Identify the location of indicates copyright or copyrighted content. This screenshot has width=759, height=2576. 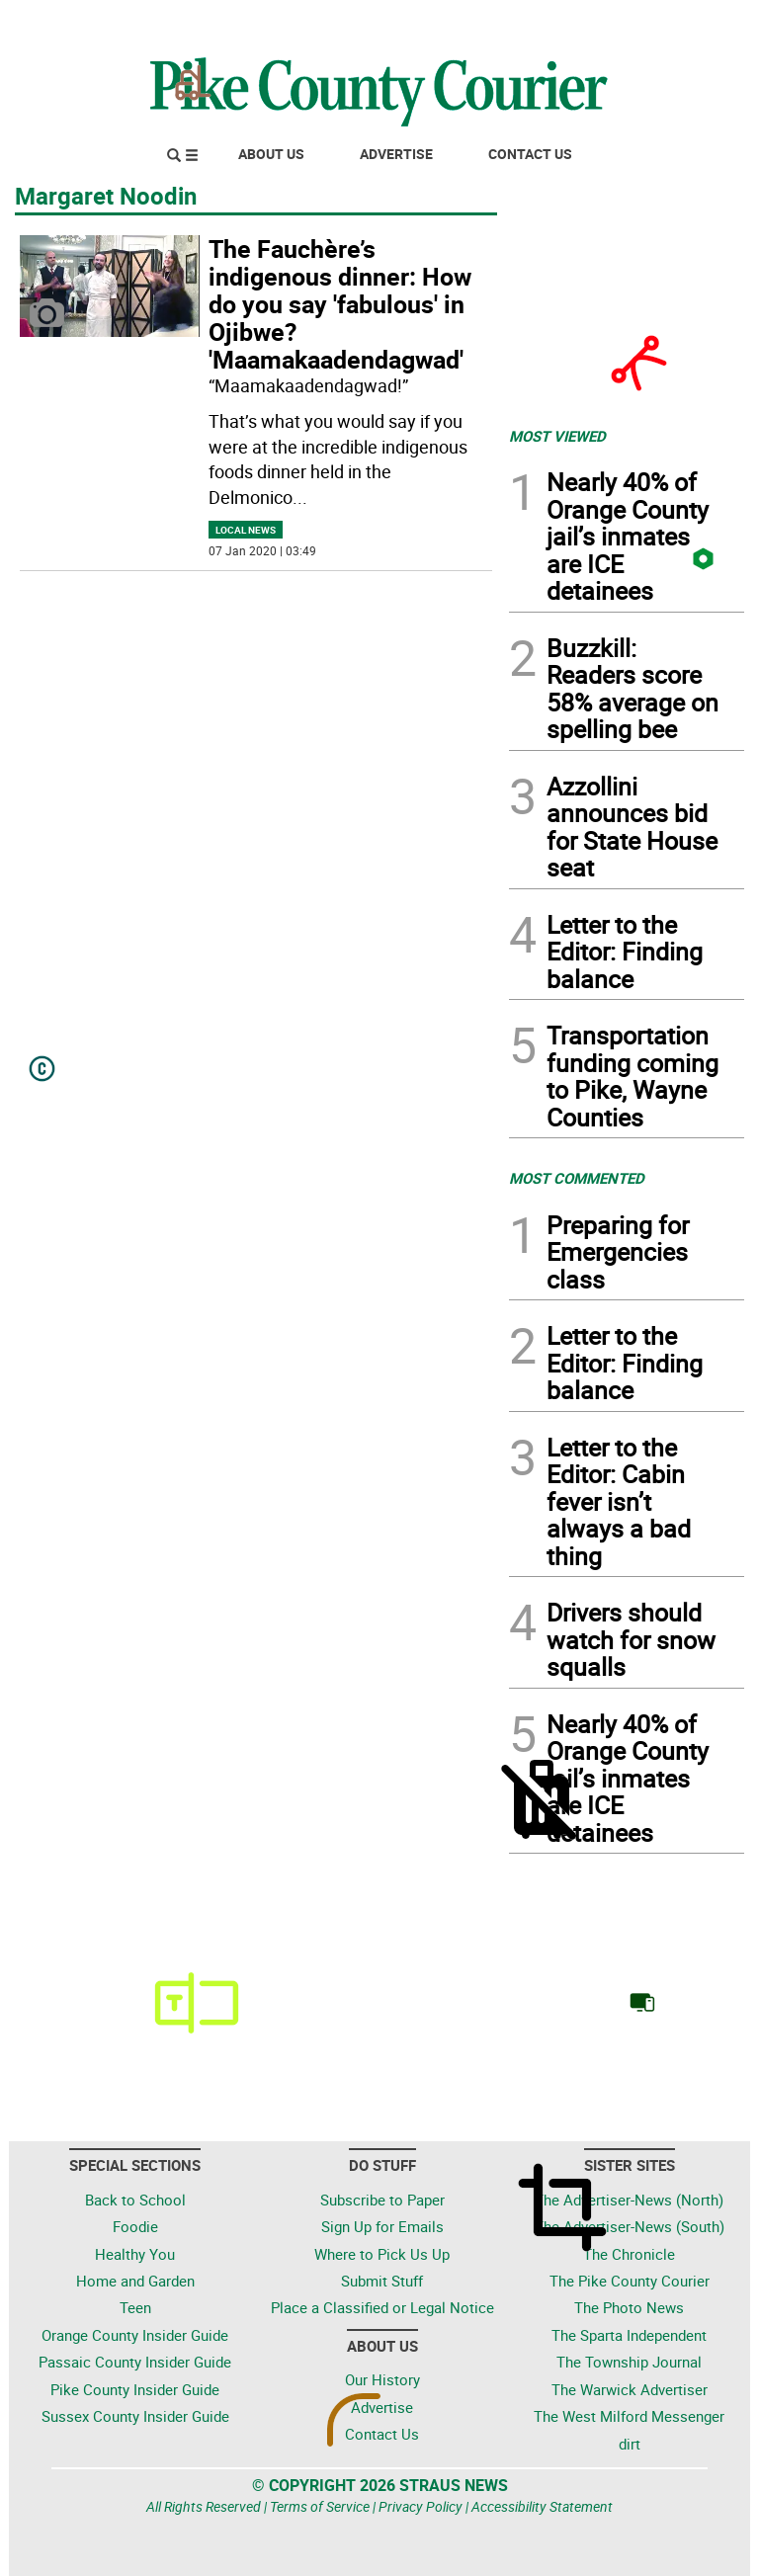
(42, 1068).